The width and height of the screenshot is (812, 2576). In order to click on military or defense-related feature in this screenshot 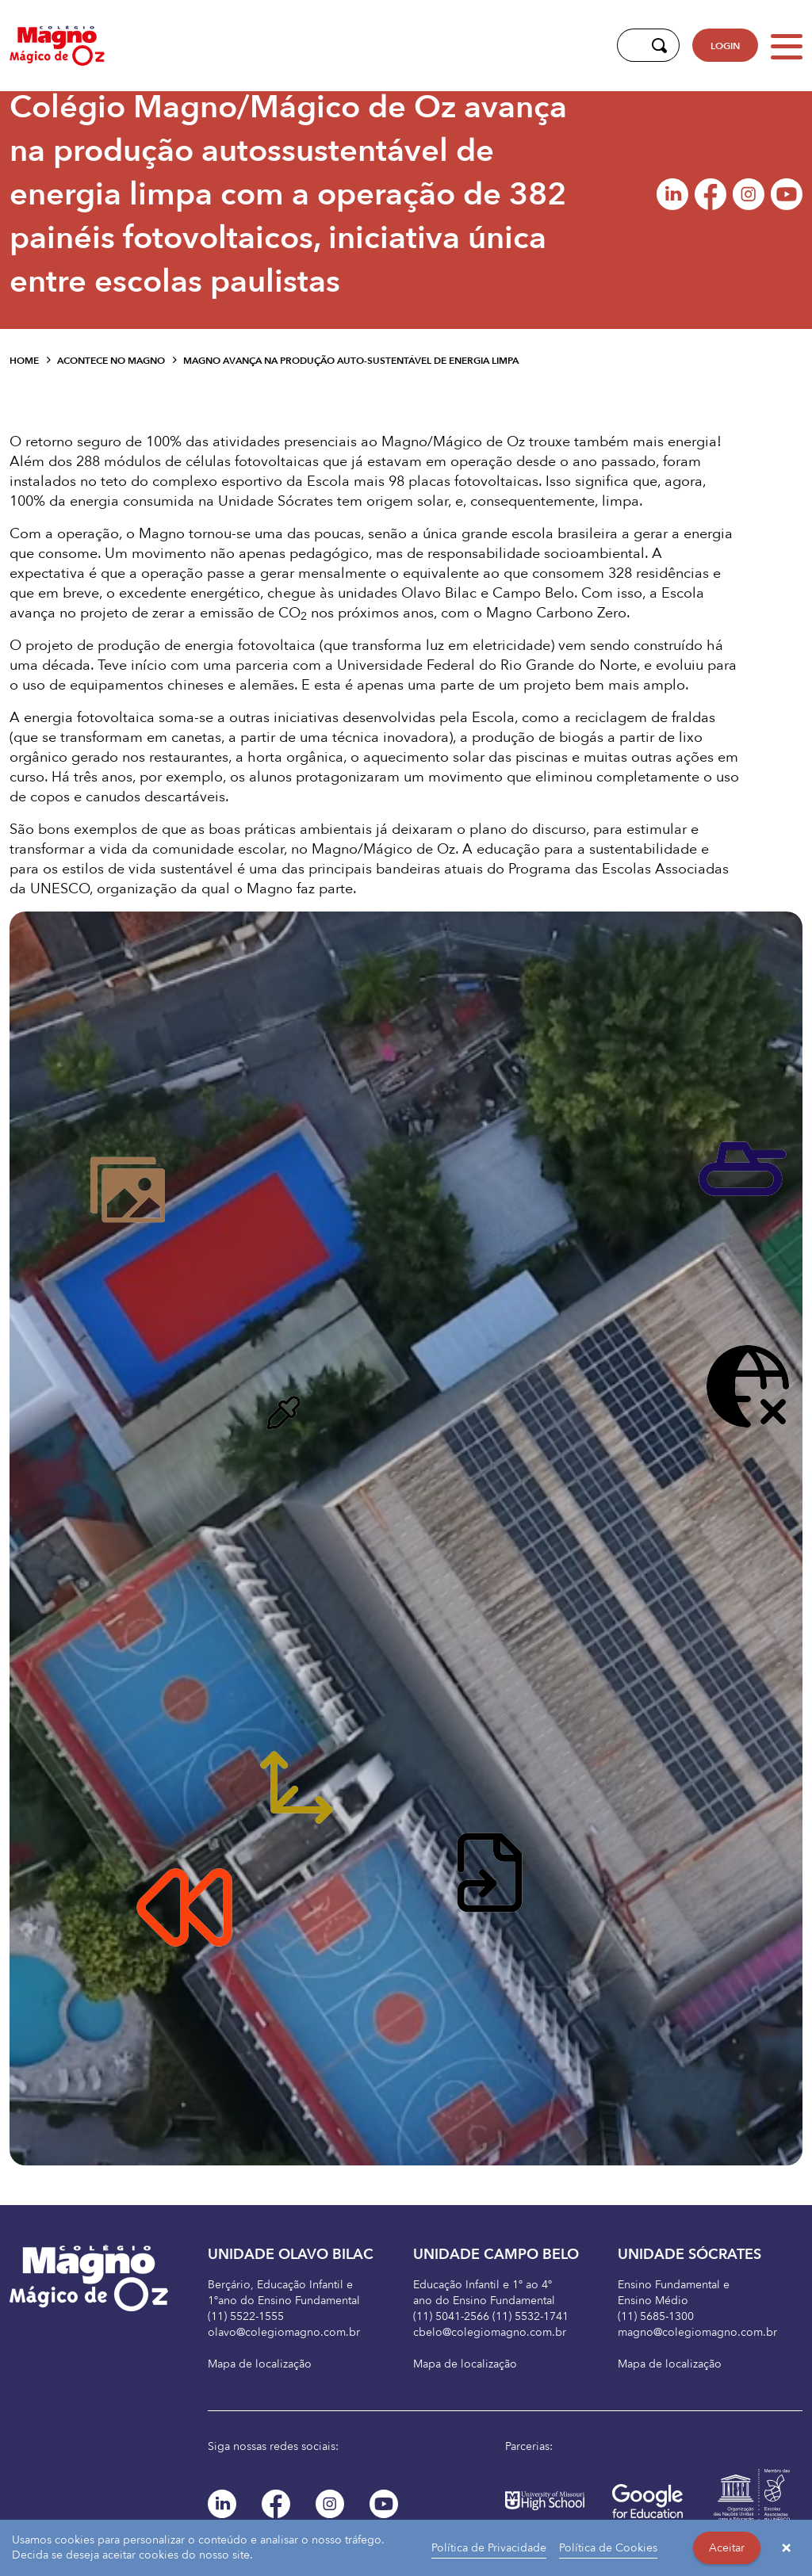, I will do `click(745, 1167)`.